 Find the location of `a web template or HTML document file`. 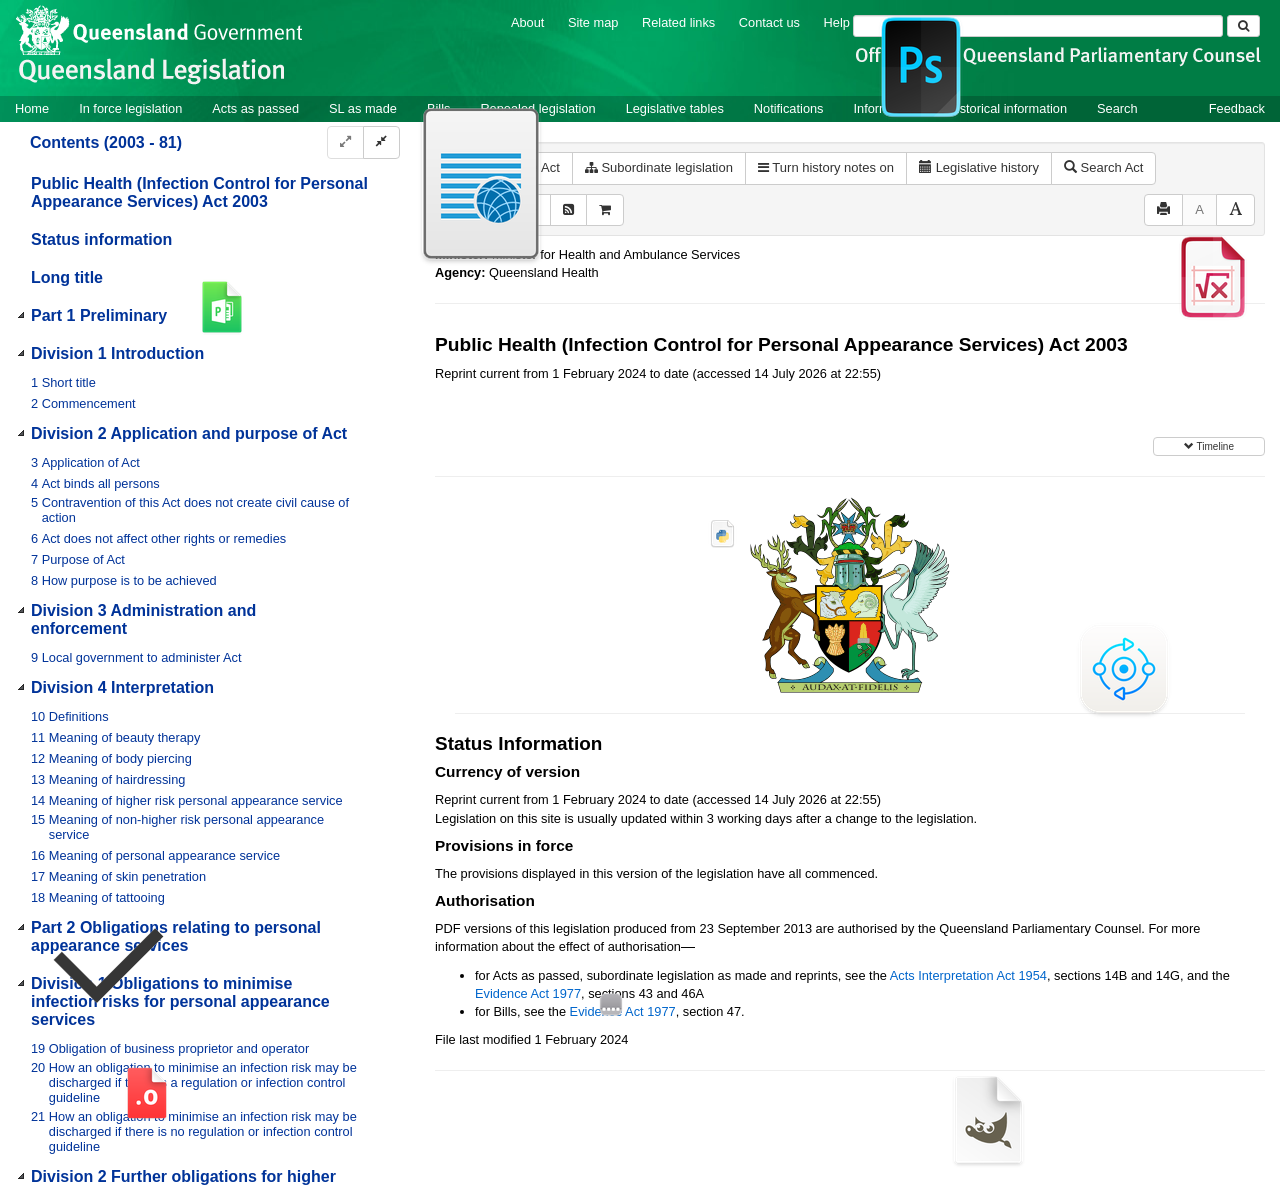

a web template or HTML document file is located at coordinates (481, 186).